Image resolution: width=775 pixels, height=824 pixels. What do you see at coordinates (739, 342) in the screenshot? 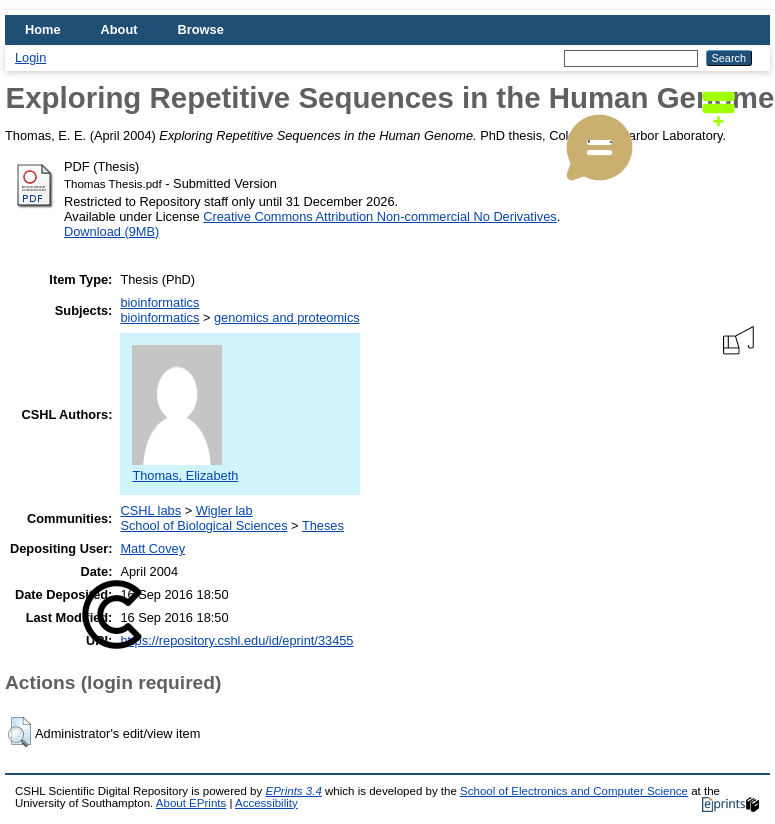
I see `construction or building in progress` at bounding box center [739, 342].